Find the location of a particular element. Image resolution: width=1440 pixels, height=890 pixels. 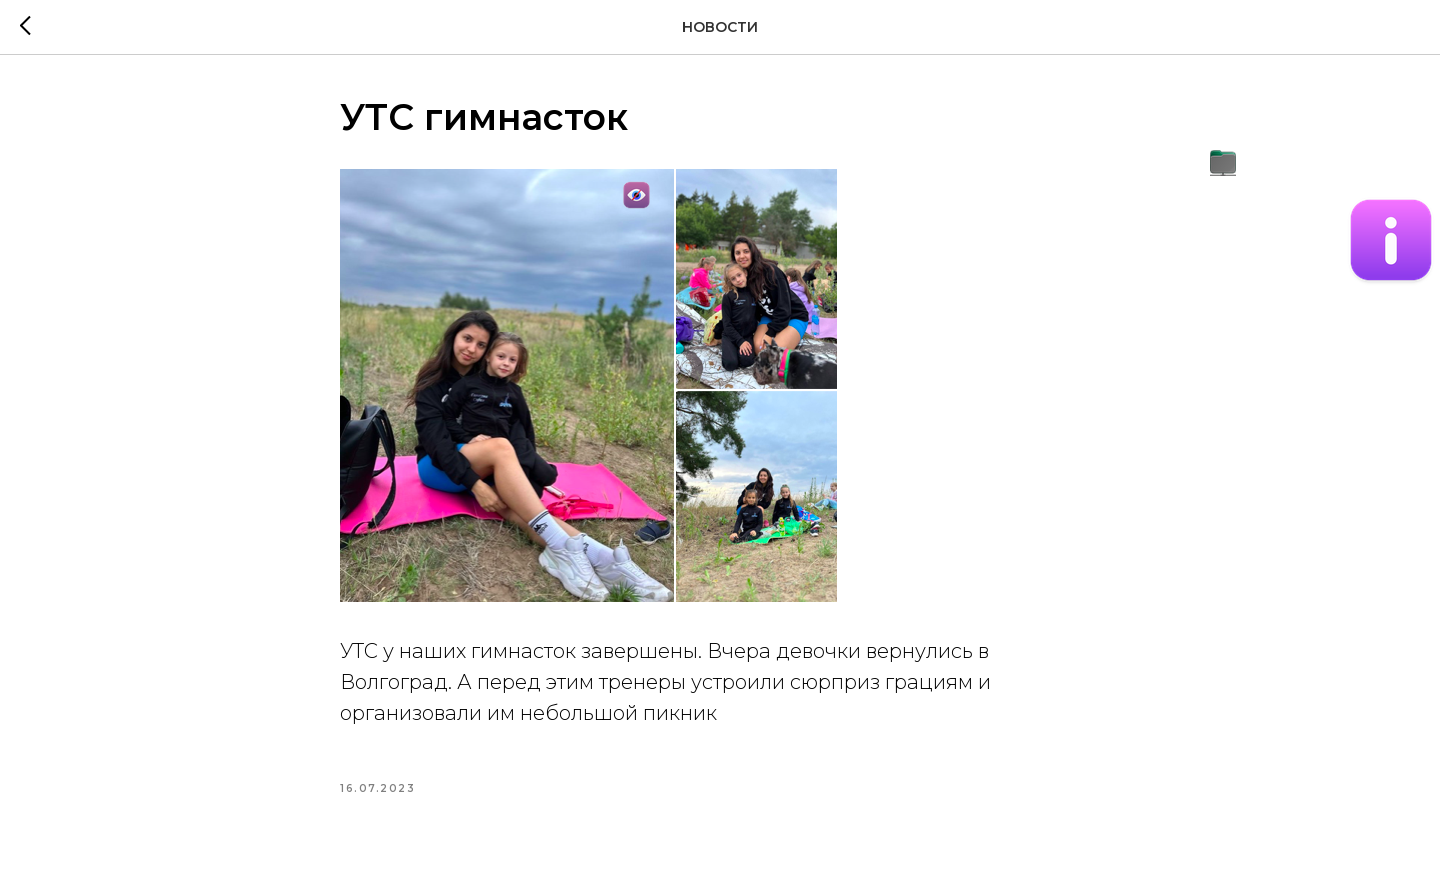

access system status notifications is located at coordinates (1391, 240).